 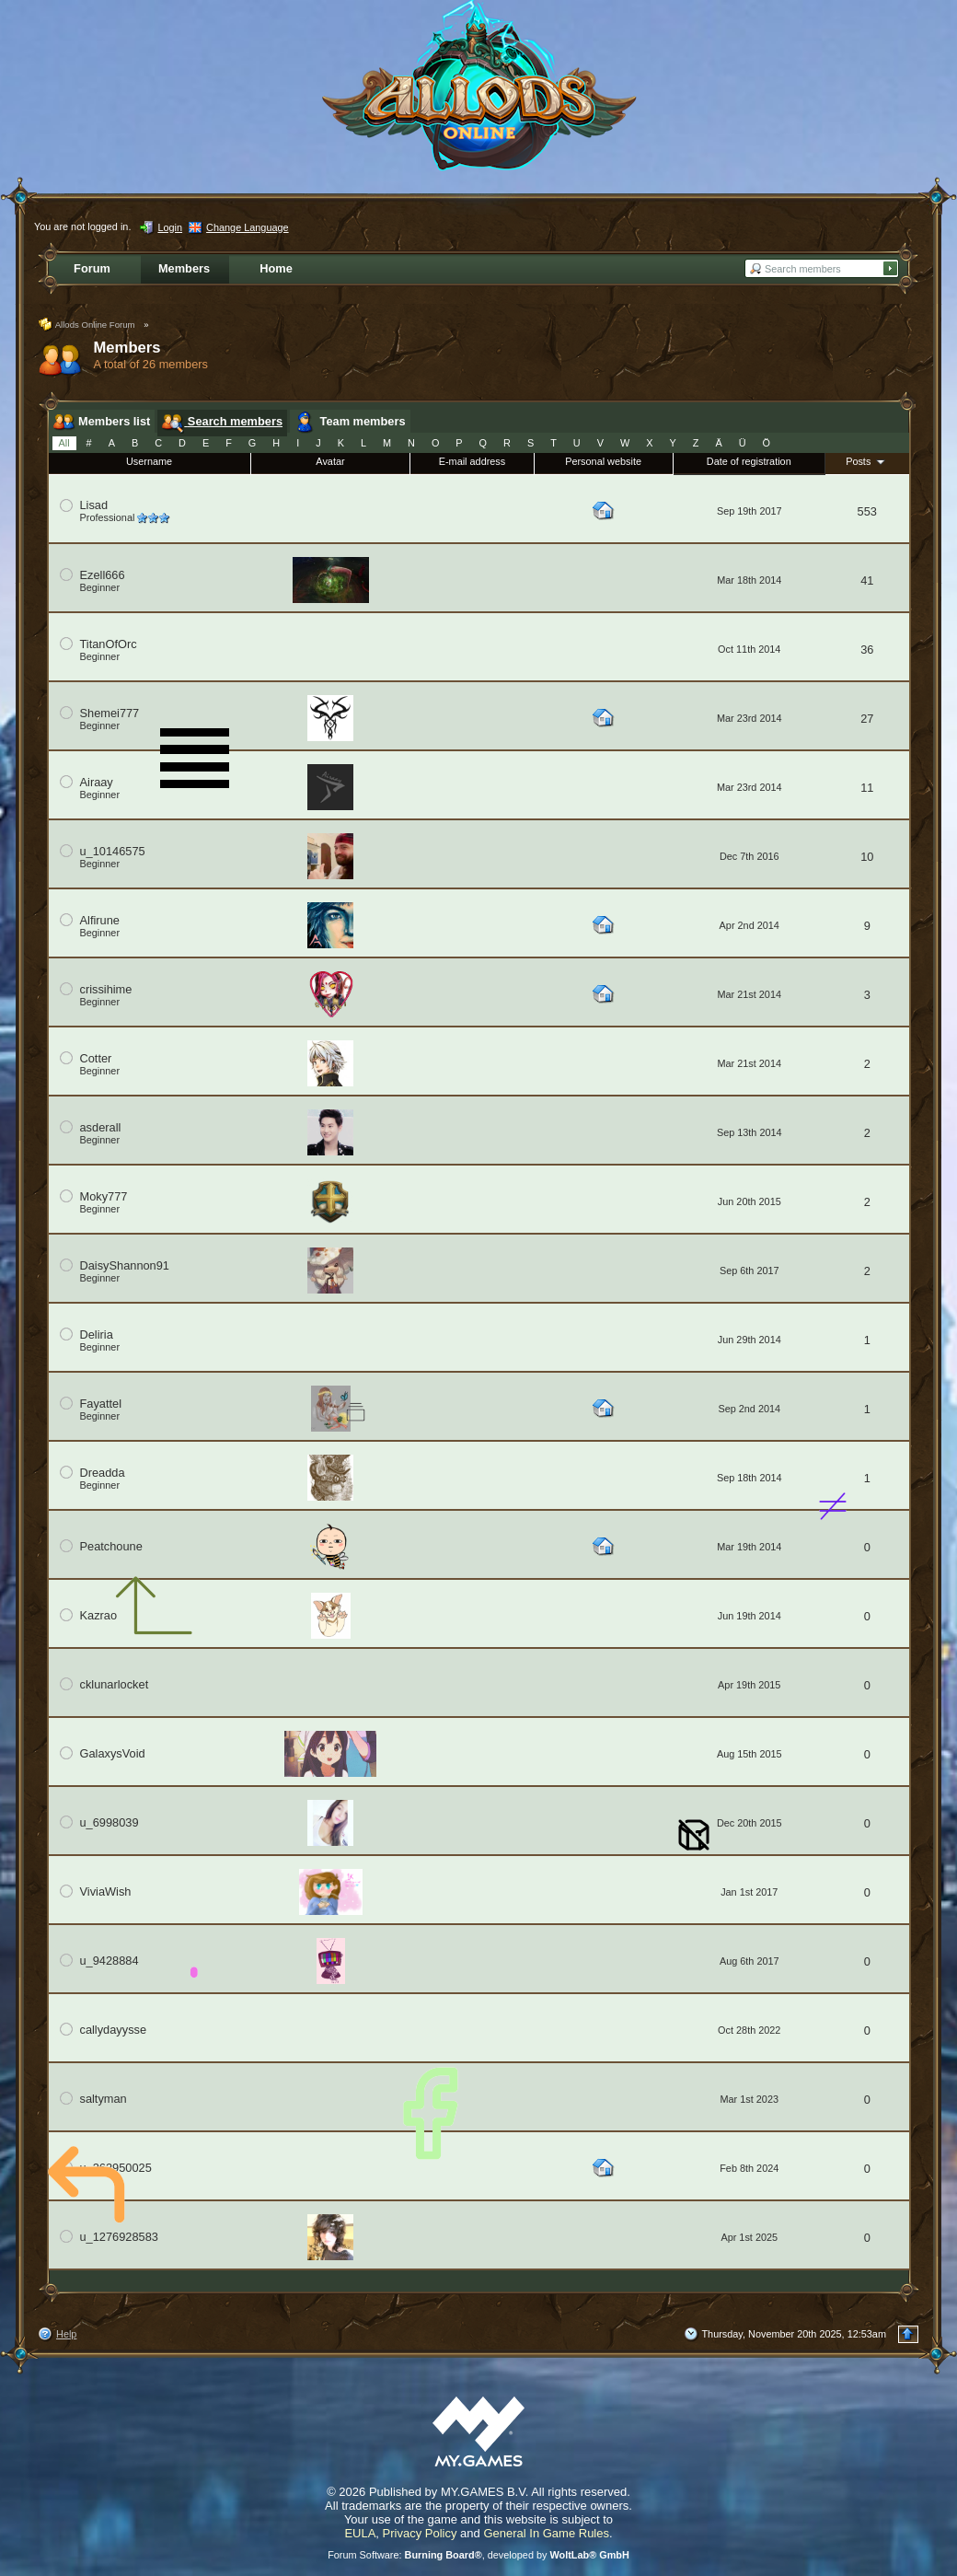 What do you see at coordinates (355, 1412) in the screenshot?
I see `view stacked cards or layers` at bounding box center [355, 1412].